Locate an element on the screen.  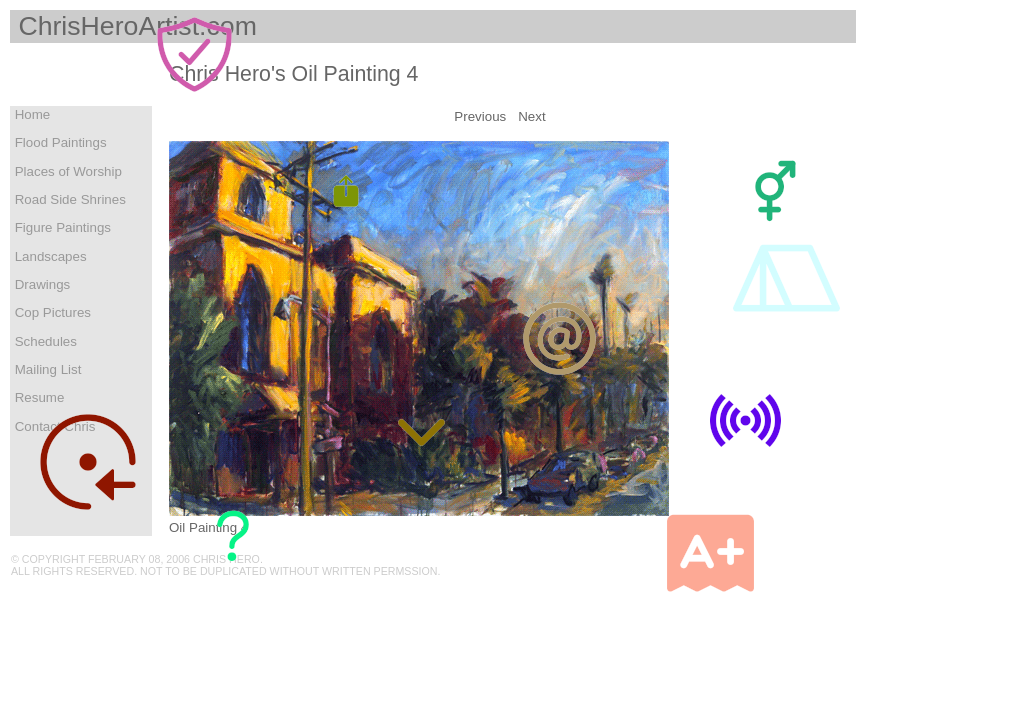
view exam or test results is located at coordinates (710, 551).